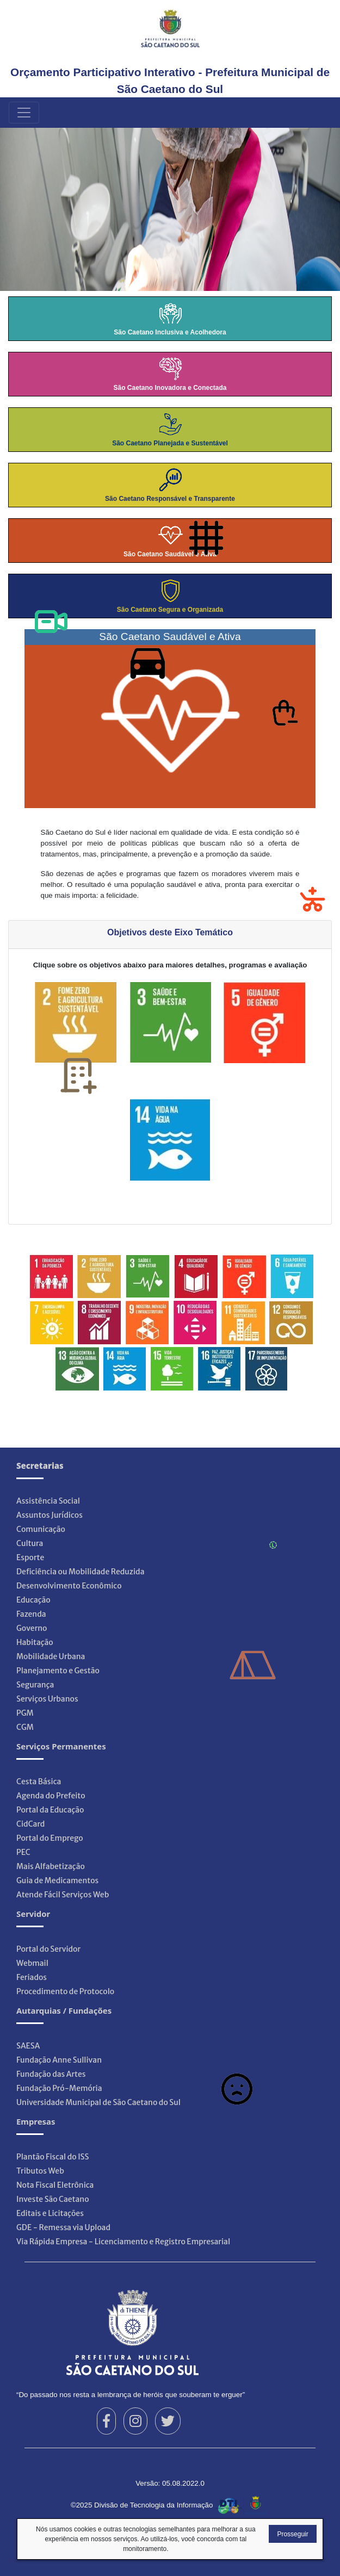  I want to click on remove video from playlist or queue, so click(51, 622).